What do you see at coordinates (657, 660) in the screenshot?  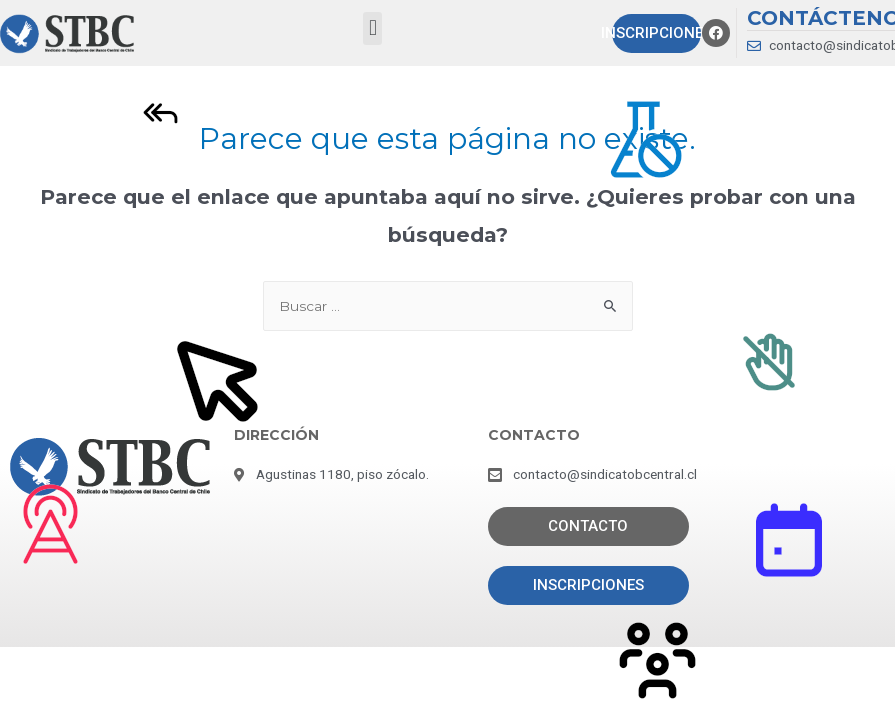 I see `view group members or team roster` at bounding box center [657, 660].